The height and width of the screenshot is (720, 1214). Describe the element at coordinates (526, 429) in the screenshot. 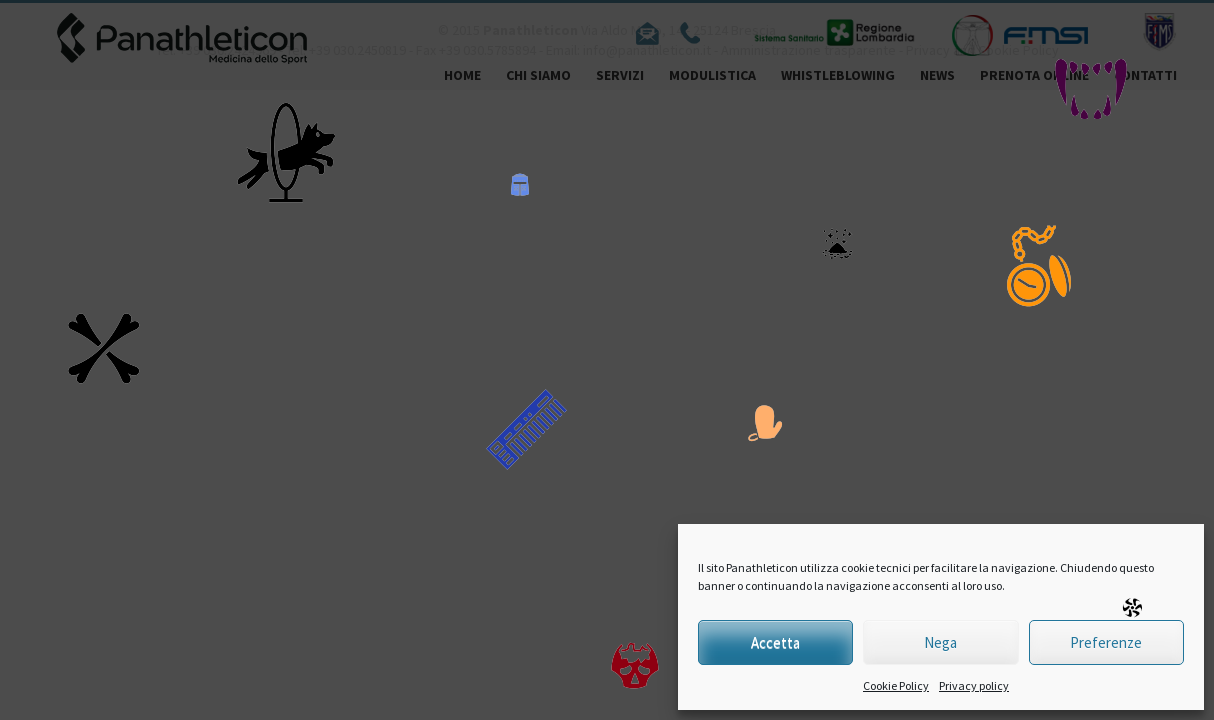

I see `open virtual piano or keyboard instrument` at that location.